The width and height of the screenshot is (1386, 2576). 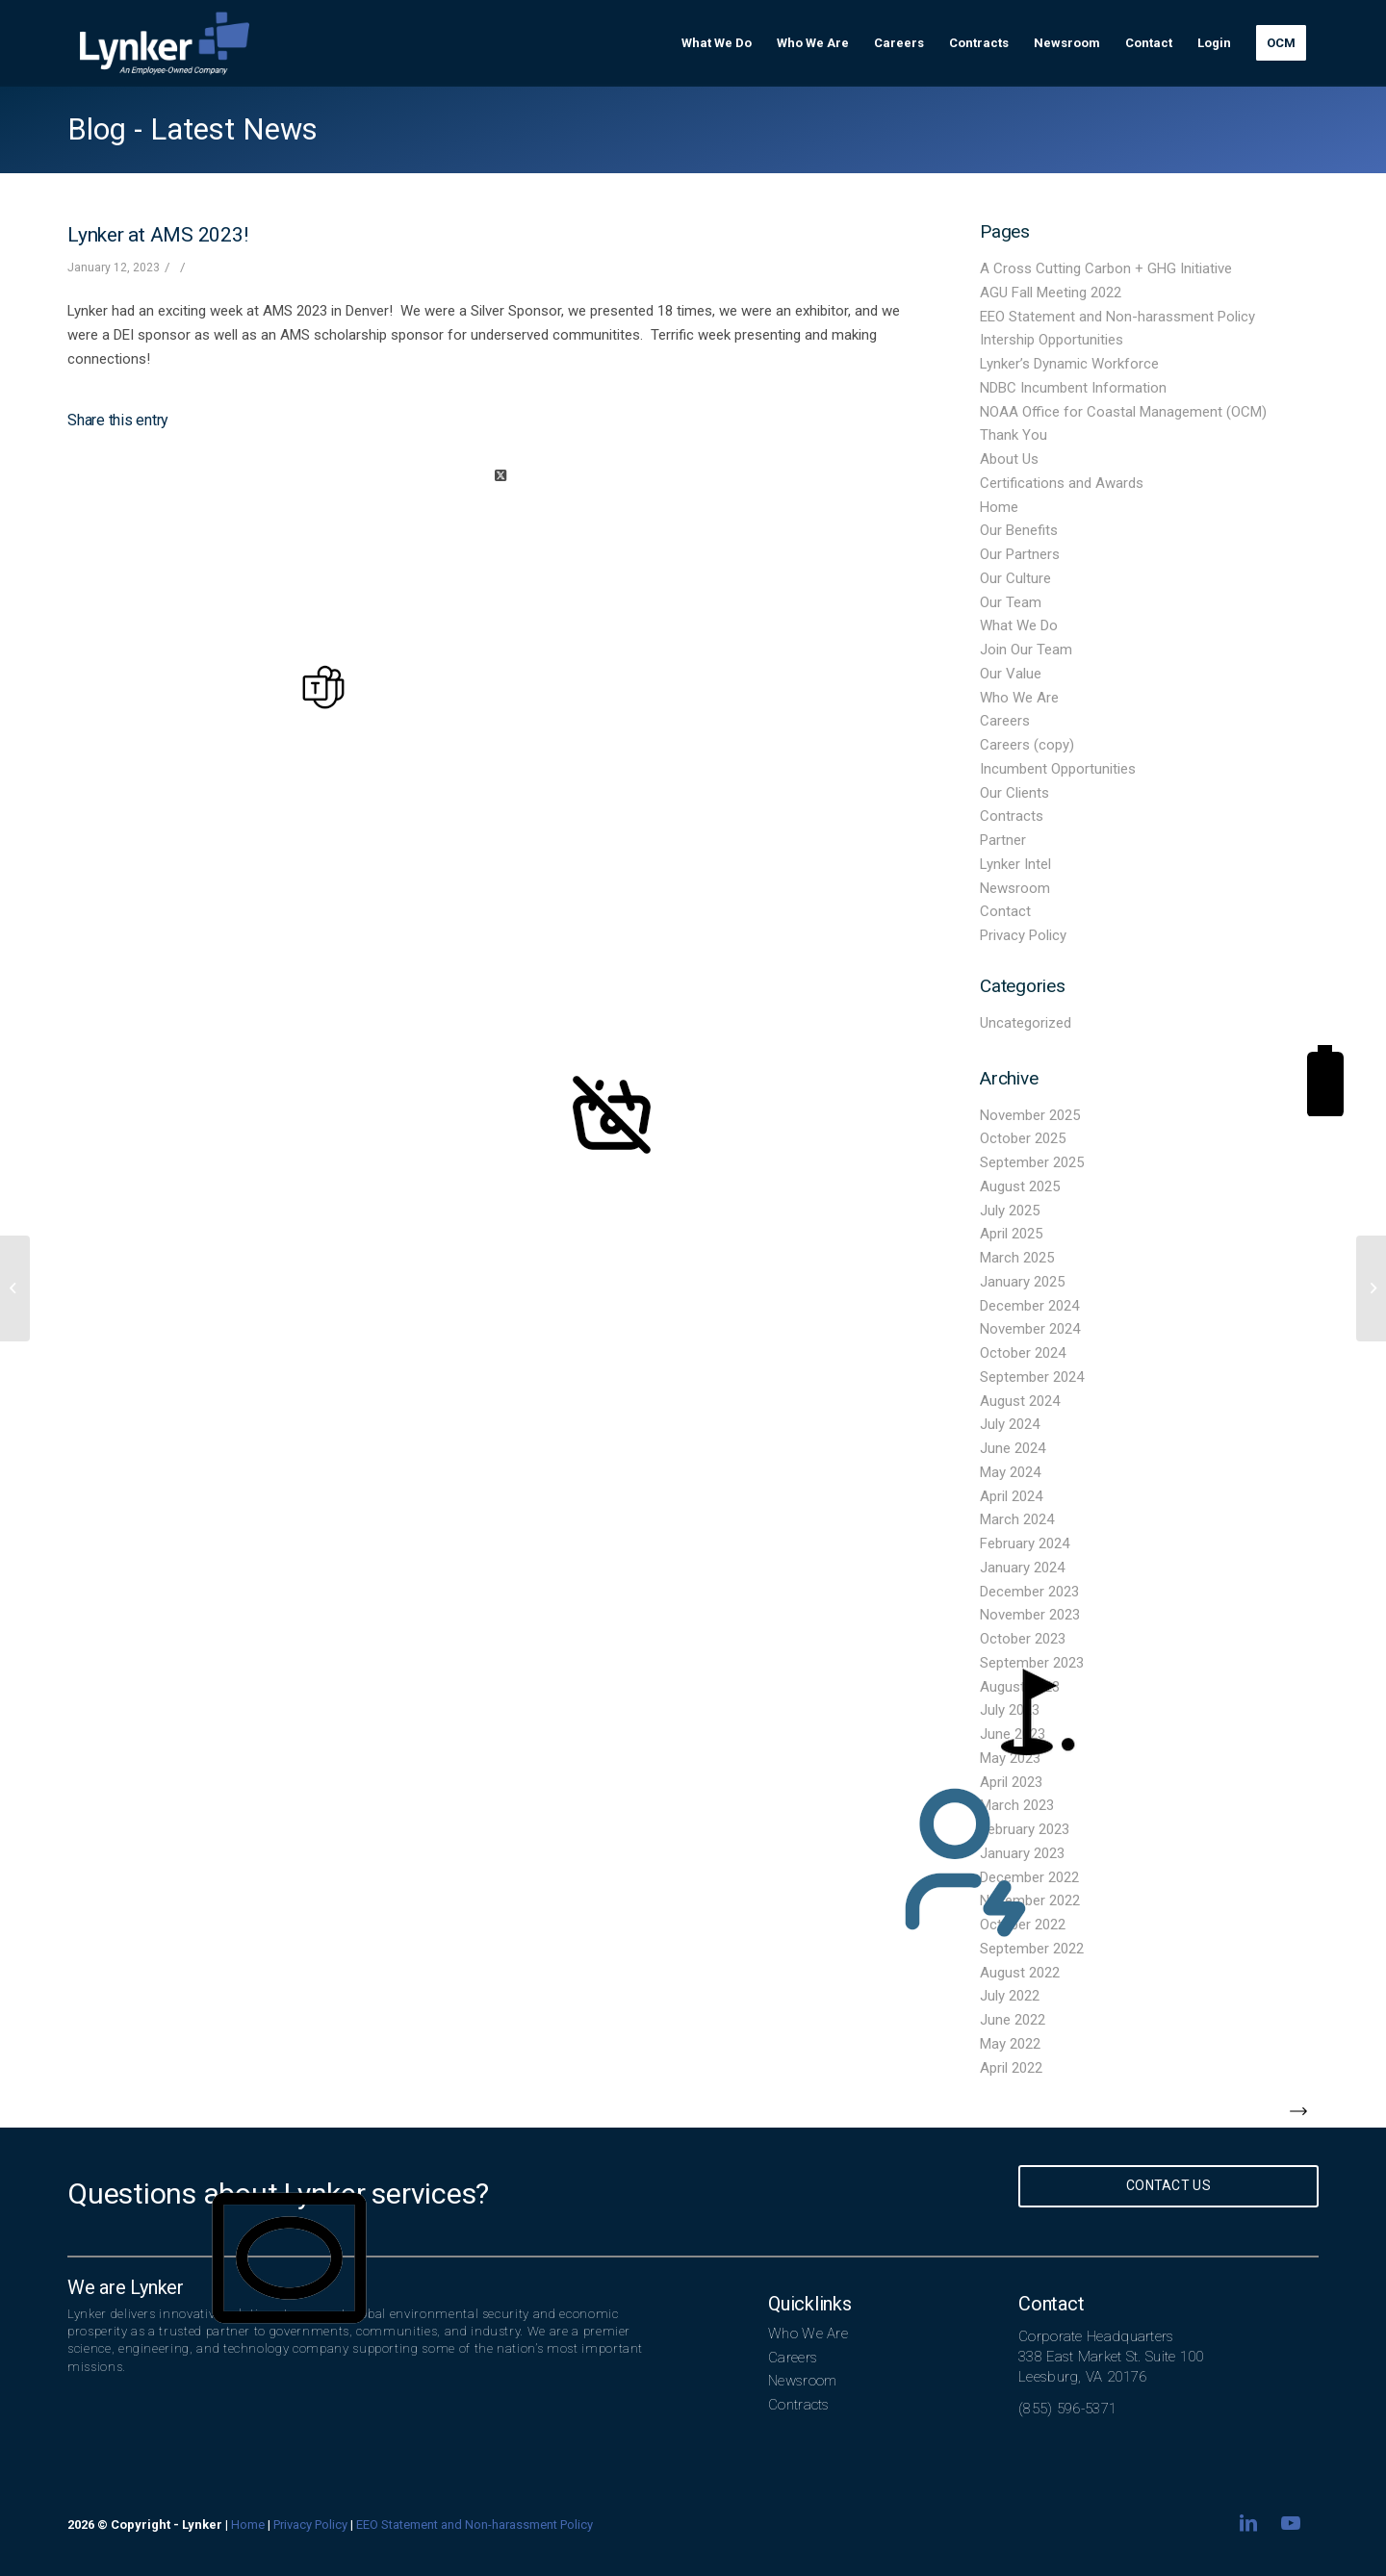 What do you see at coordinates (1325, 1081) in the screenshot?
I see `indicates current battery level` at bounding box center [1325, 1081].